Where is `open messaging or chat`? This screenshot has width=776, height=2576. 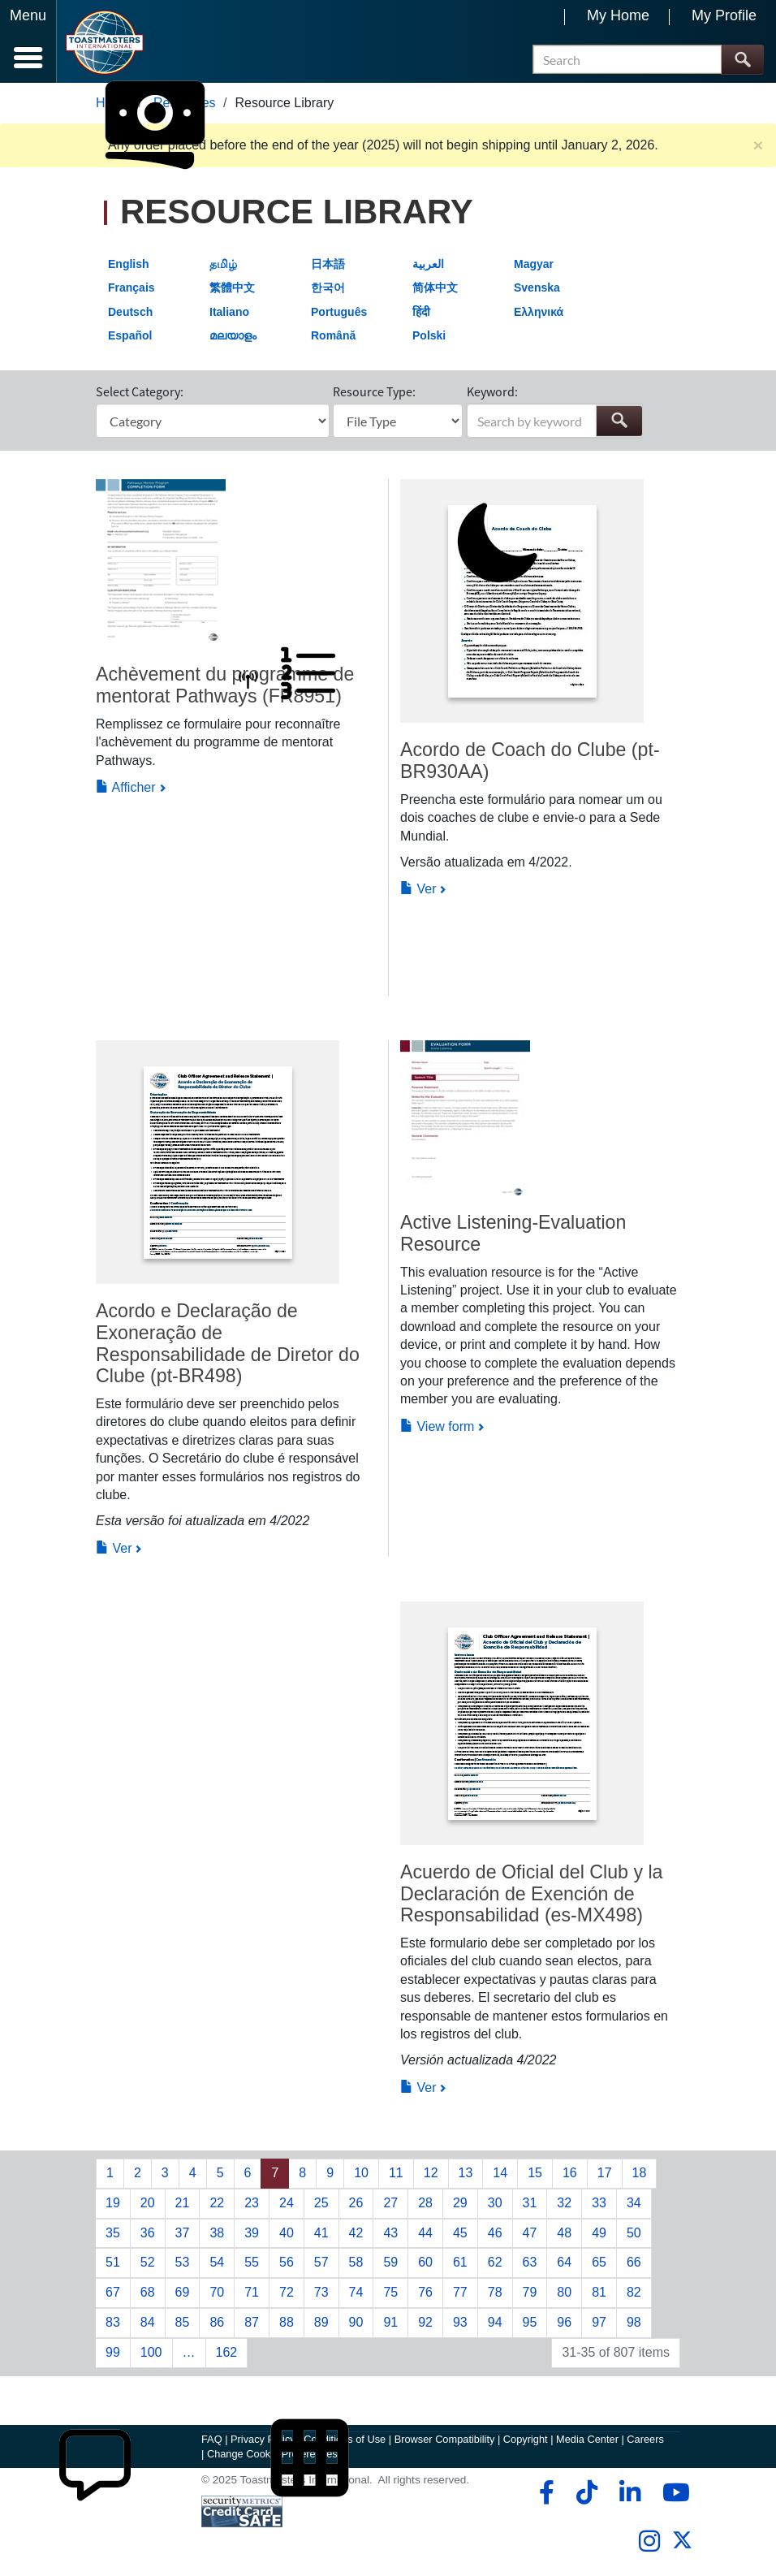
open messaging or chat is located at coordinates (95, 2461).